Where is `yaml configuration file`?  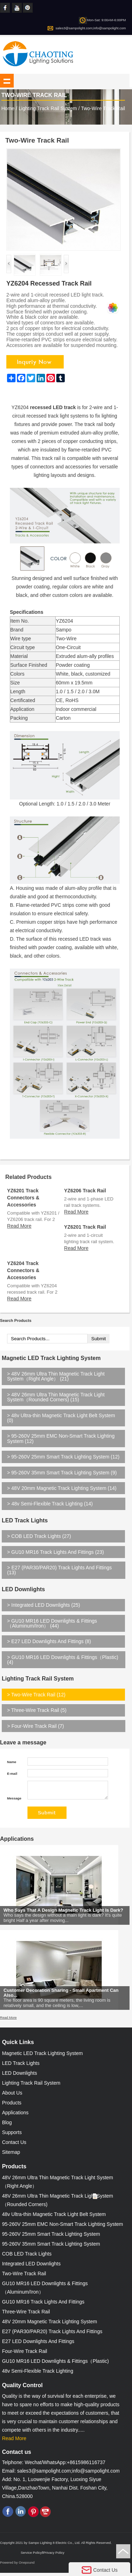
yaml configuration file is located at coordinates (95, 2196).